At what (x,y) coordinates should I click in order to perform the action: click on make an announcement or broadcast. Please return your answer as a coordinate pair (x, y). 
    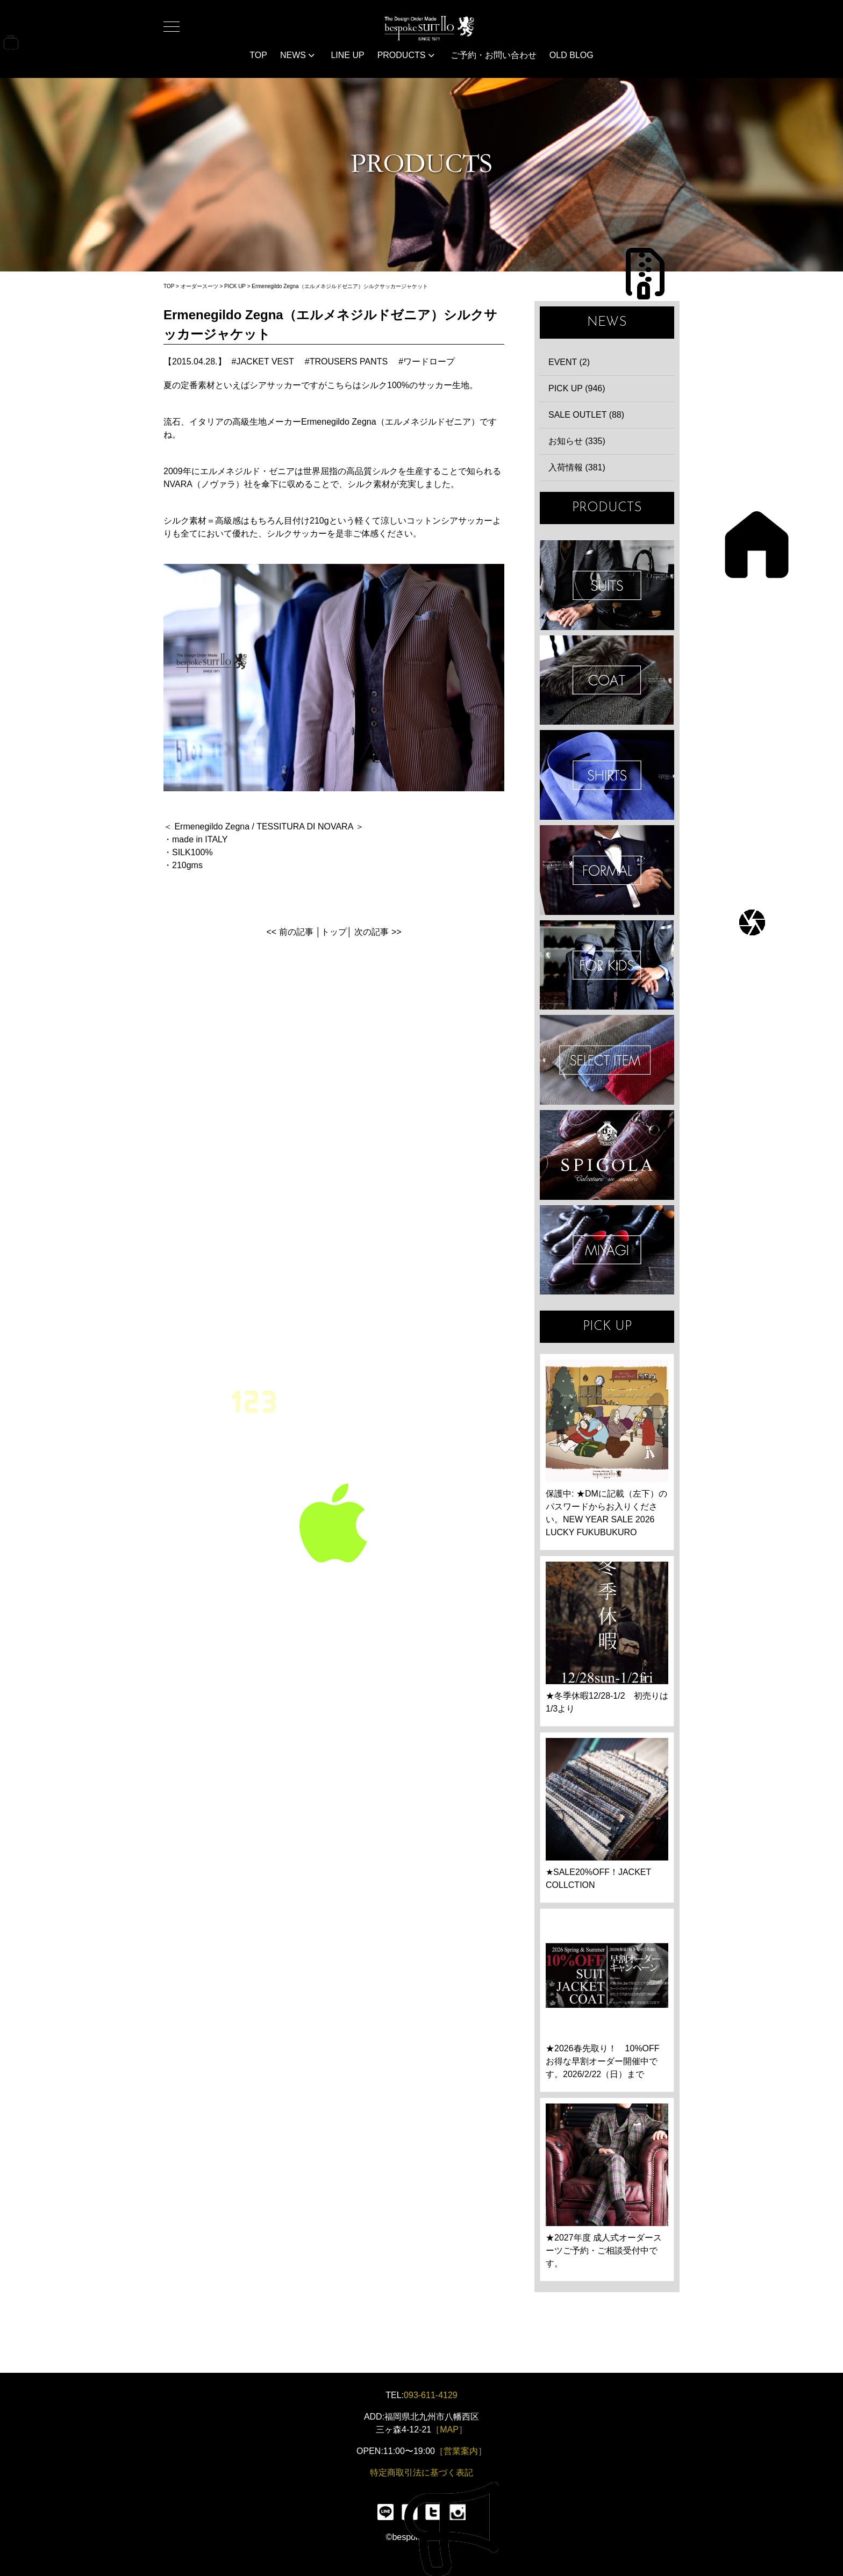
    Looking at the image, I should click on (451, 2529).